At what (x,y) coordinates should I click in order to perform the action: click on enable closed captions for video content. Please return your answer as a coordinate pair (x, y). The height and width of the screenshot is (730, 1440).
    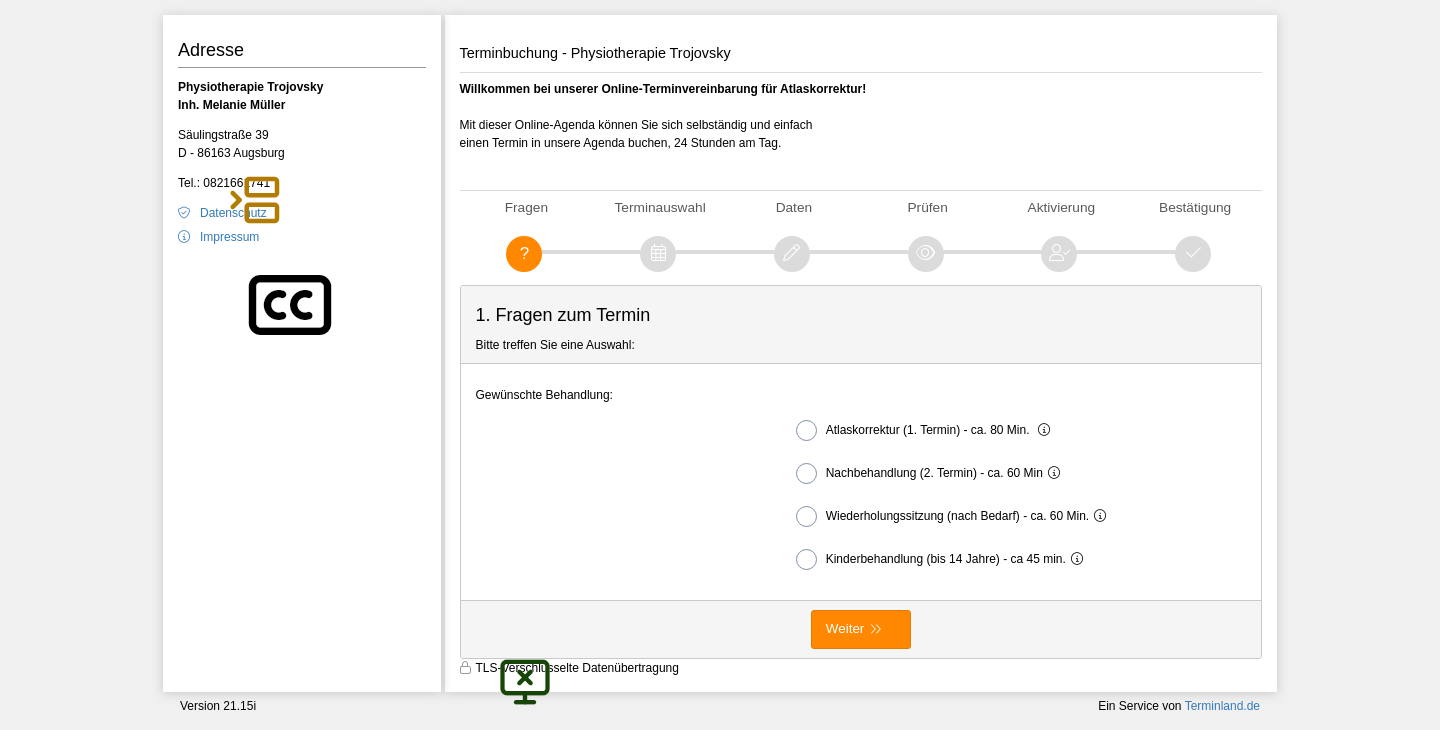
    Looking at the image, I should click on (290, 305).